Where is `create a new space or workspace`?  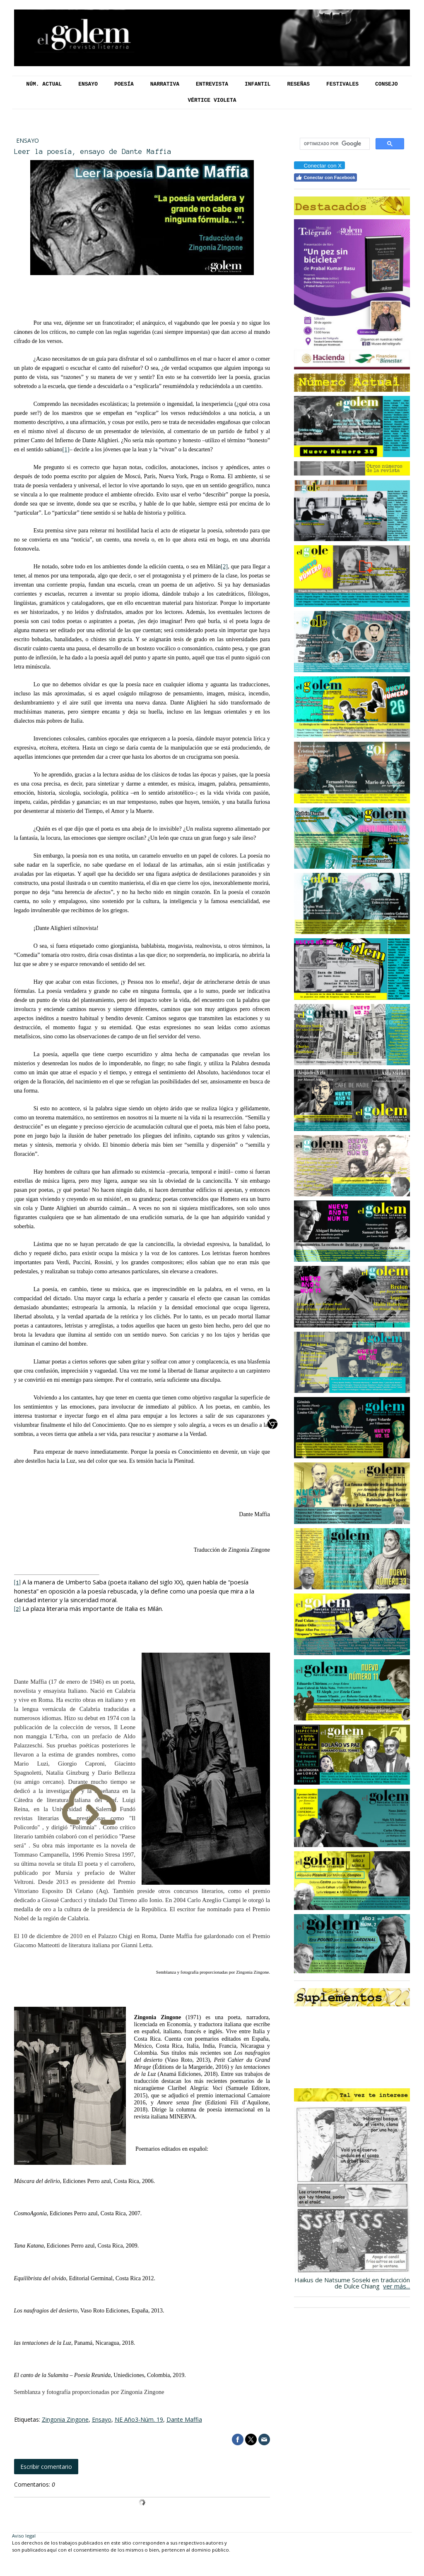 create a new space or workspace is located at coordinates (366, 566).